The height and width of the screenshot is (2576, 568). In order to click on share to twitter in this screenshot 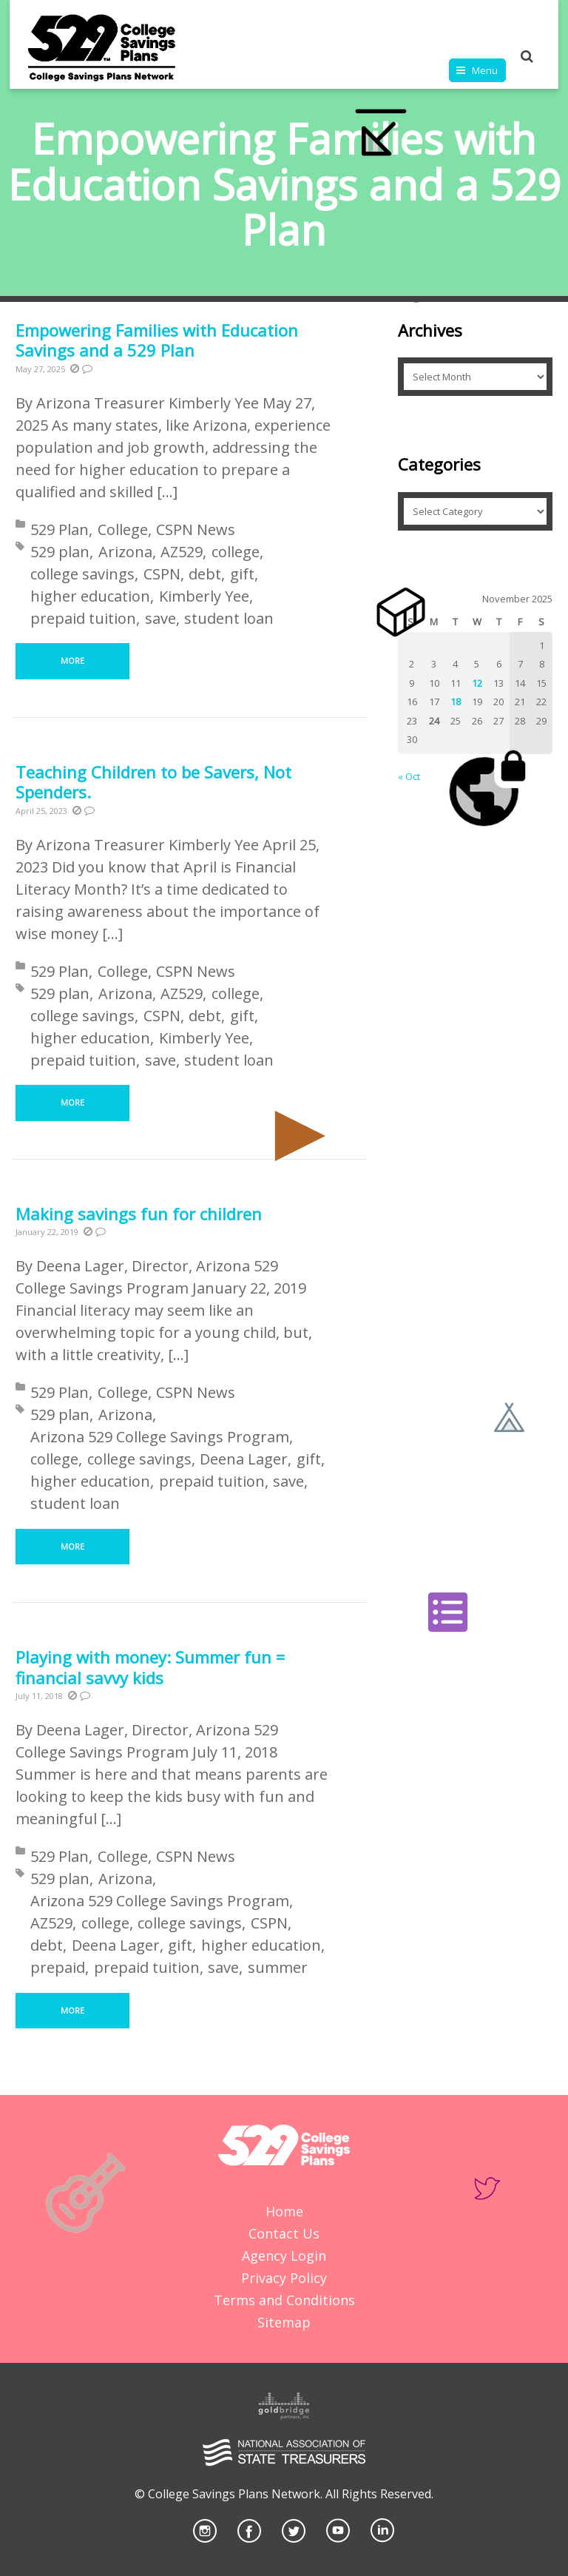, I will do `click(486, 2187)`.